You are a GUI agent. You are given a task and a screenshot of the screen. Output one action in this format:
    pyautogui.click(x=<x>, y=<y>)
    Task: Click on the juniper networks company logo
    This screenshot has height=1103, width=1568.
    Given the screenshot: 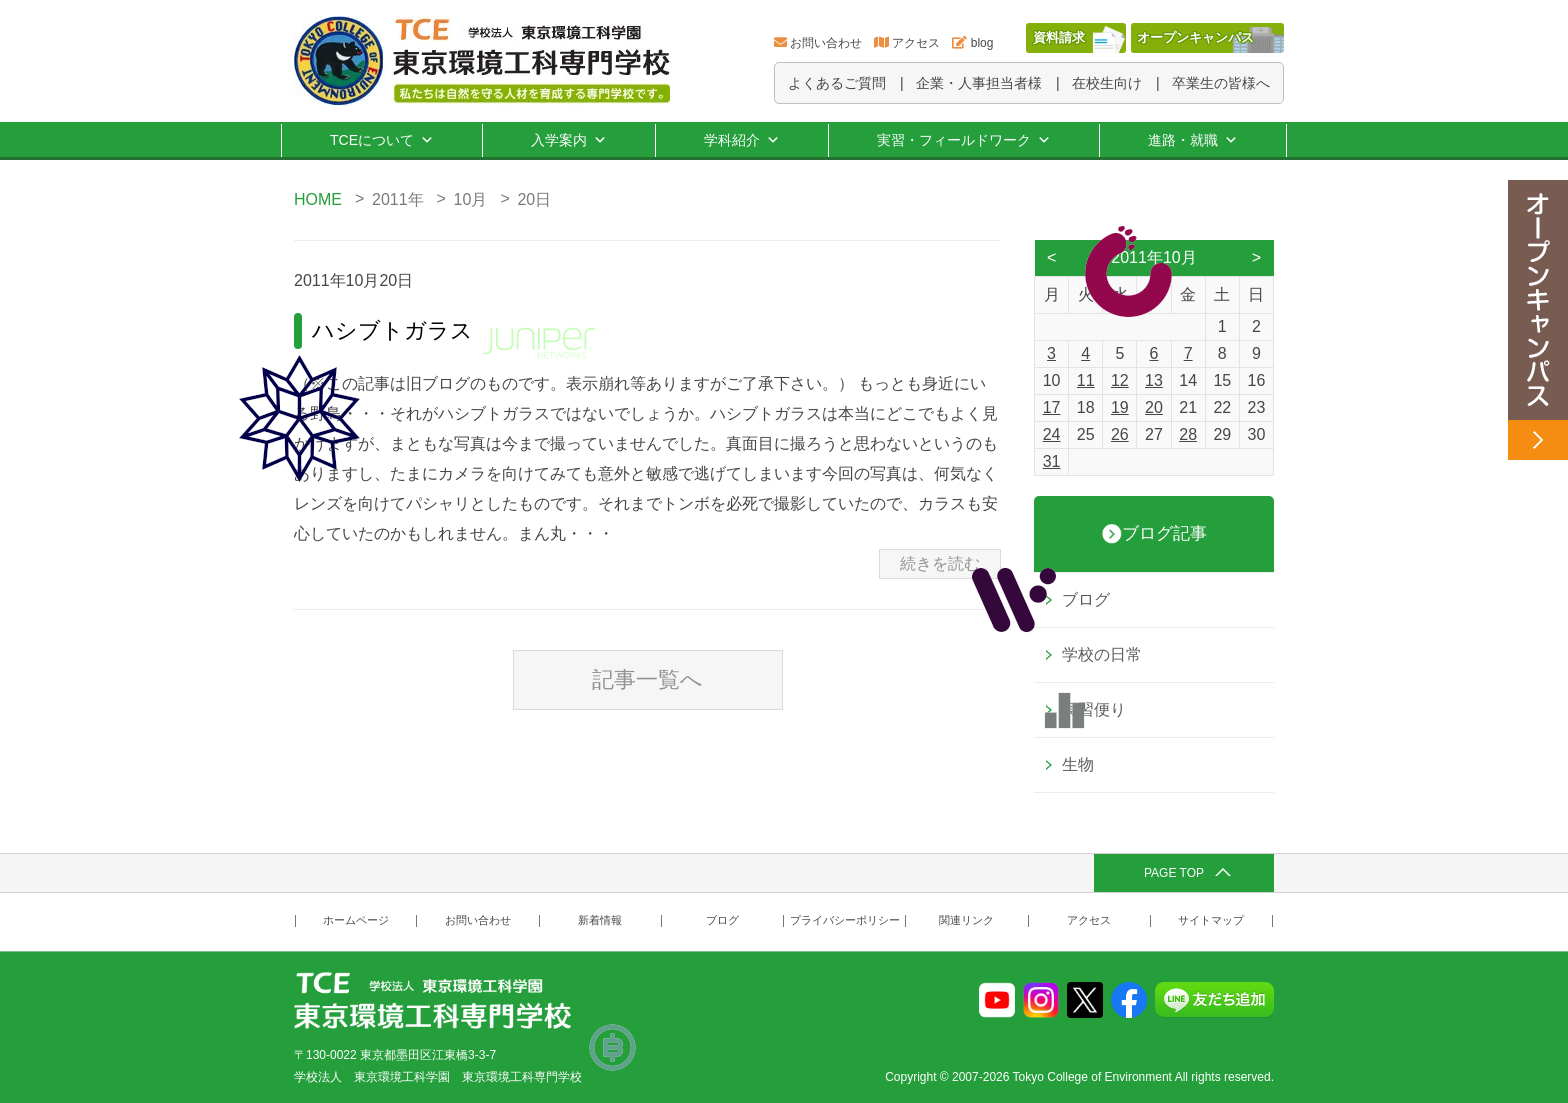 What is the action you would take?
    pyautogui.click(x=539, y=343)
    